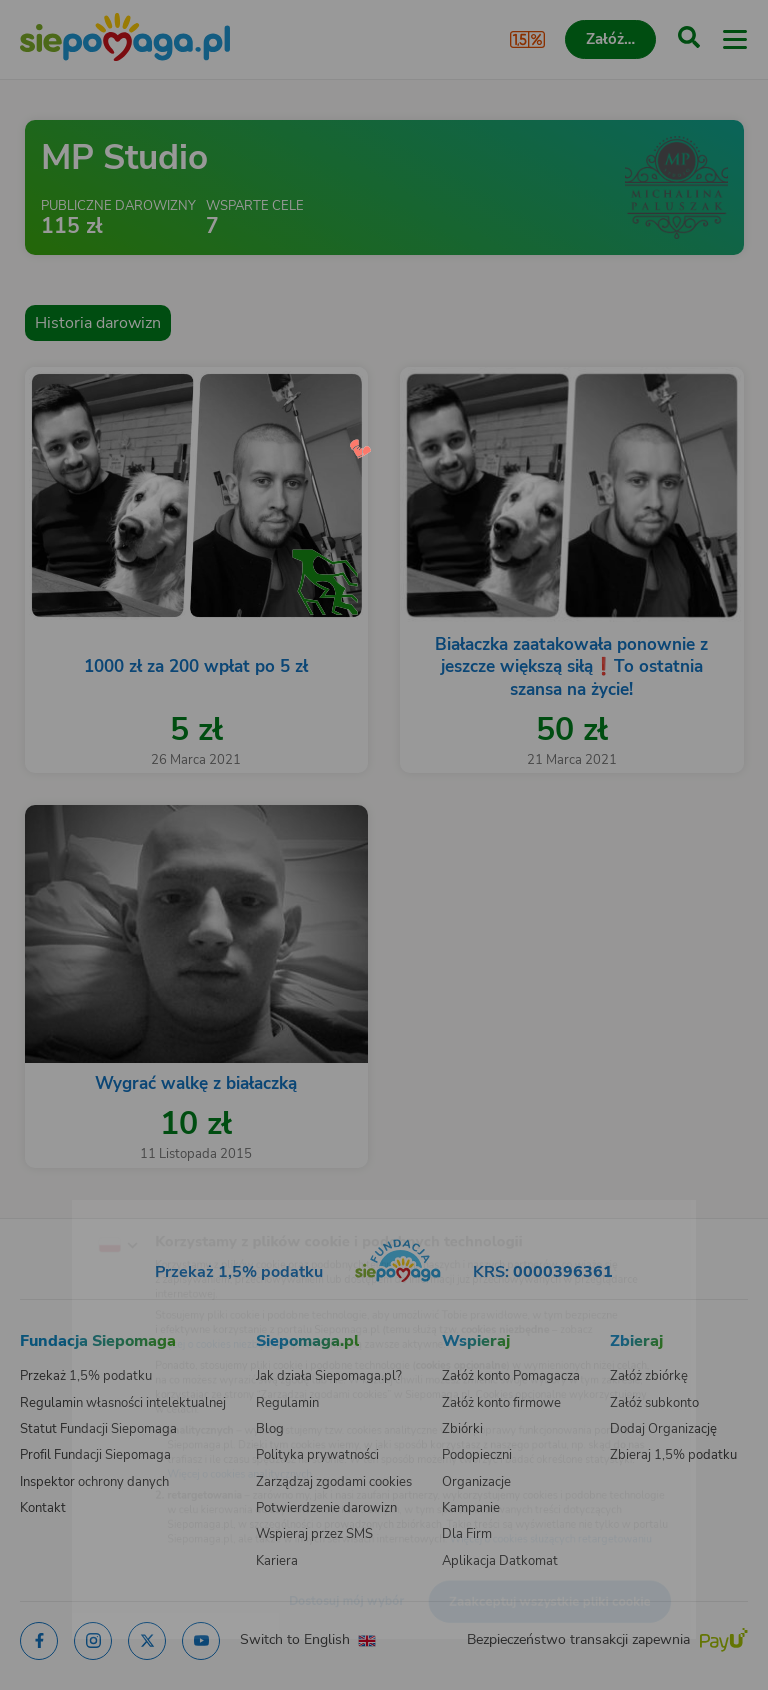 The image size is (768, 1690). Describe the element at coordinates (360, 448) in the screenshot. I see `indicates walking or movement ability` at that location.